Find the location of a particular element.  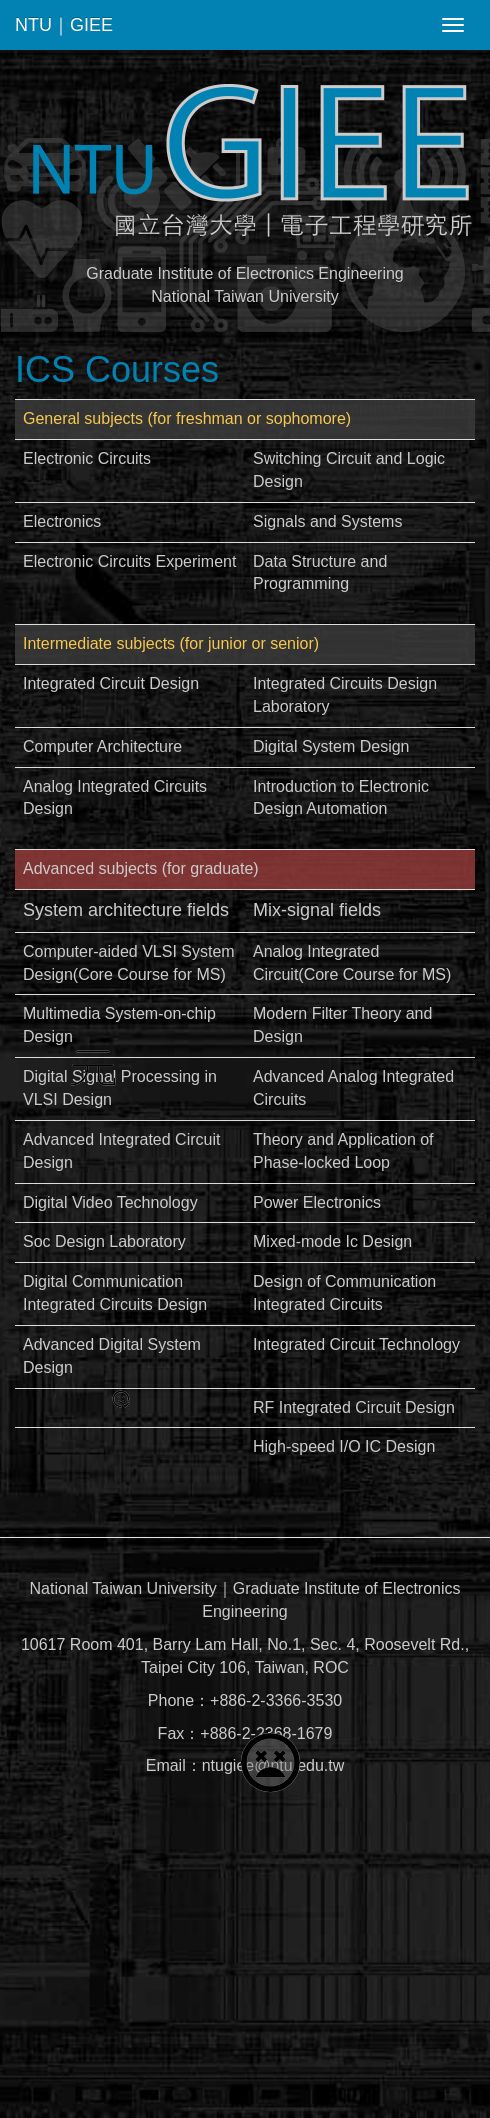

view price in chinese yuan is located at coordinates (93, 1069).